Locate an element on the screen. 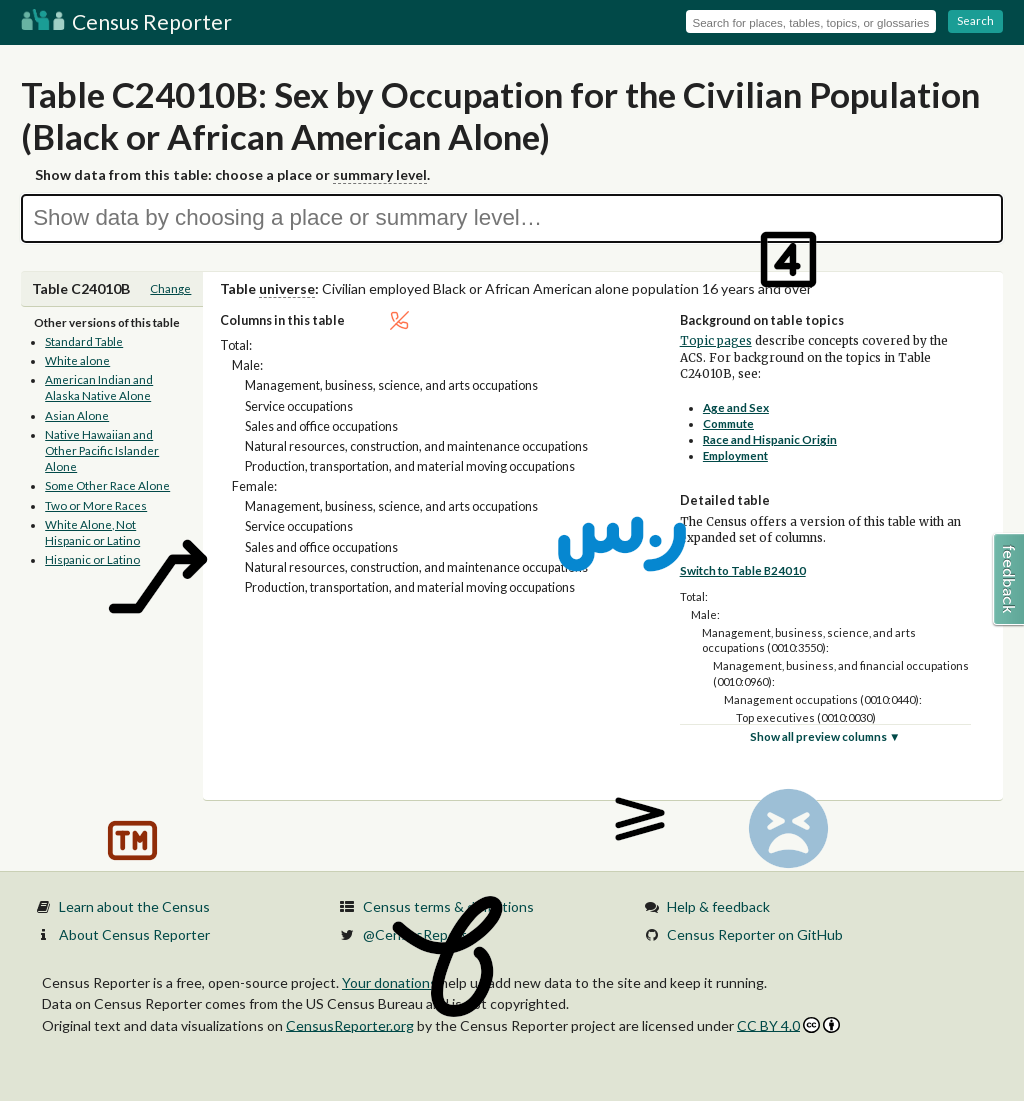 The height and width of the screenshot is (1101, 1024). indicates price or amount in Saudi riyals is located at coordinates (619, 541).